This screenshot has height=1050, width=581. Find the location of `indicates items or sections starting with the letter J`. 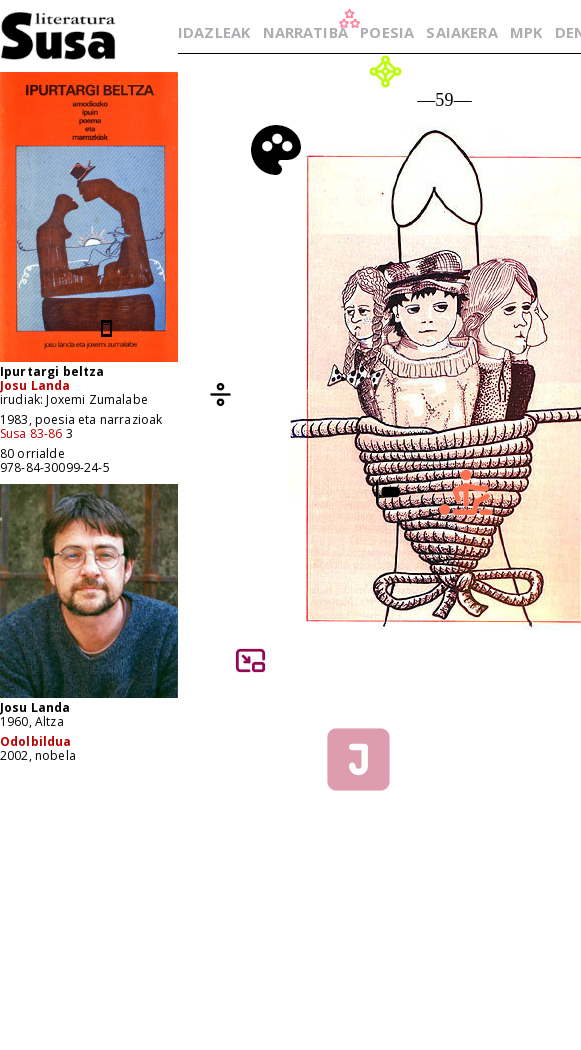

indicates items or sections starting with the letter J is located at coordinates (358, 759).